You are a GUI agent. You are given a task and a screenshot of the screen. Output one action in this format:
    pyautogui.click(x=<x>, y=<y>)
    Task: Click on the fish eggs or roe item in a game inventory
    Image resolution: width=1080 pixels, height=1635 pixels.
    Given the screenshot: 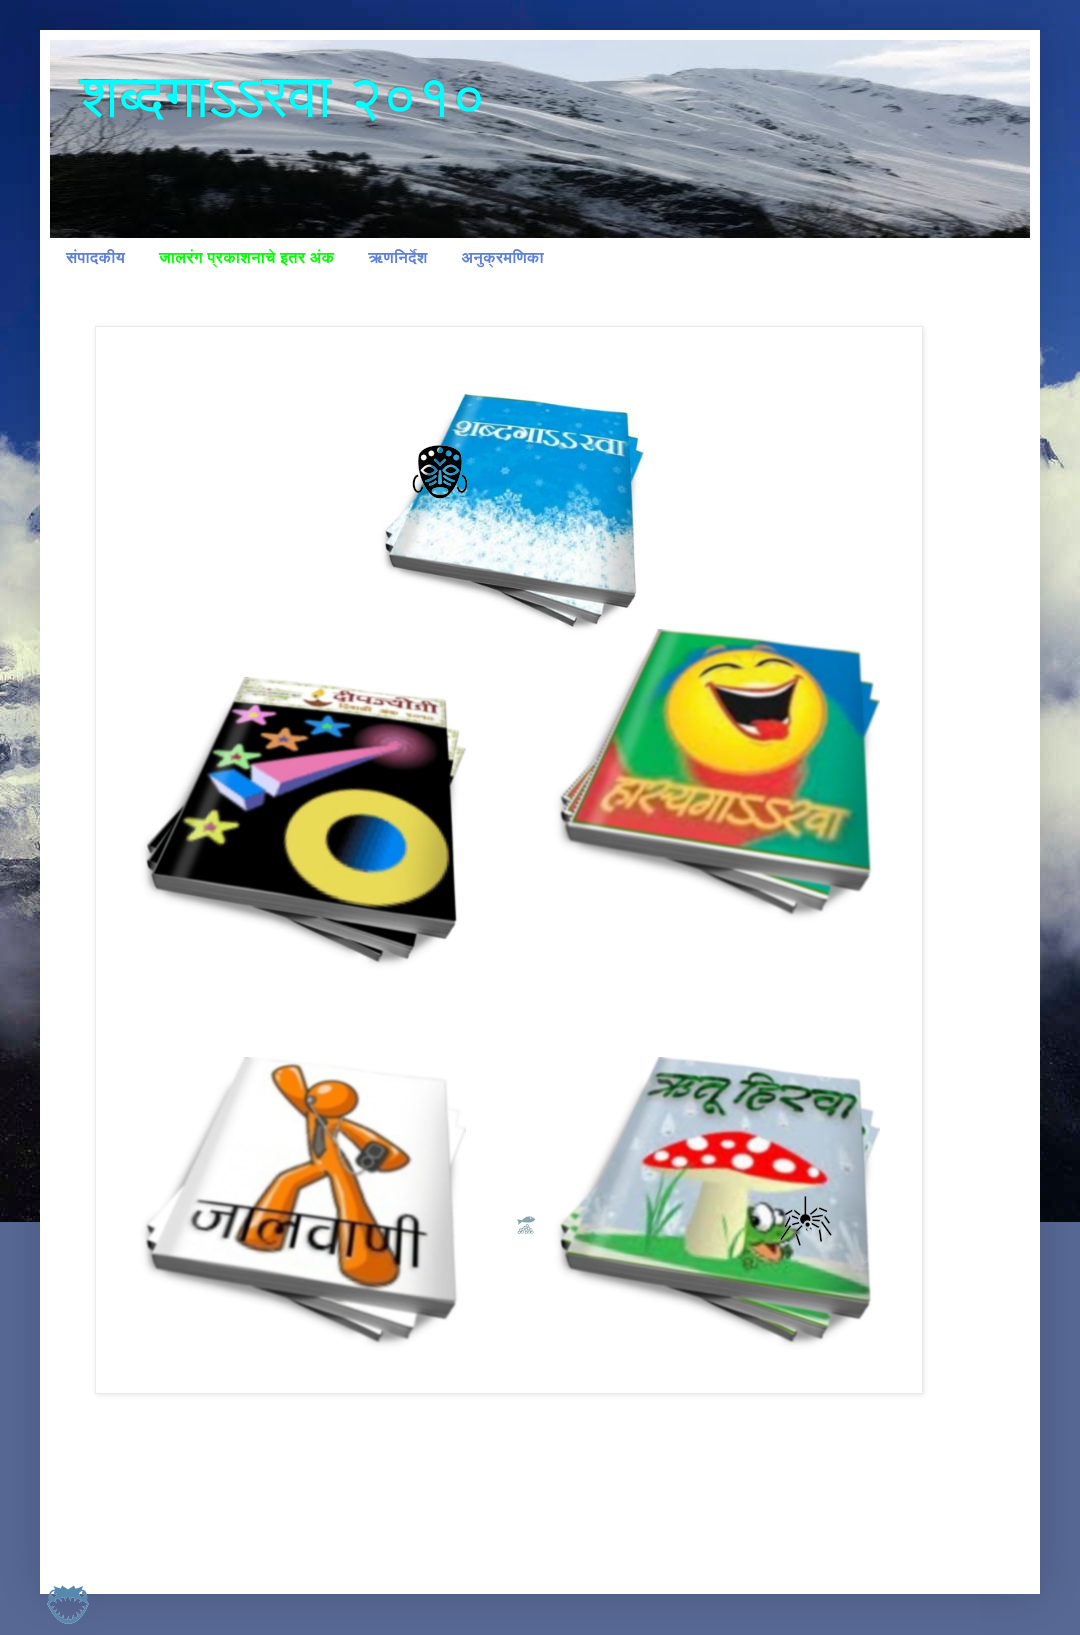 What is the action you would take?
    pyautogui.click(x=526, y=1225)
    